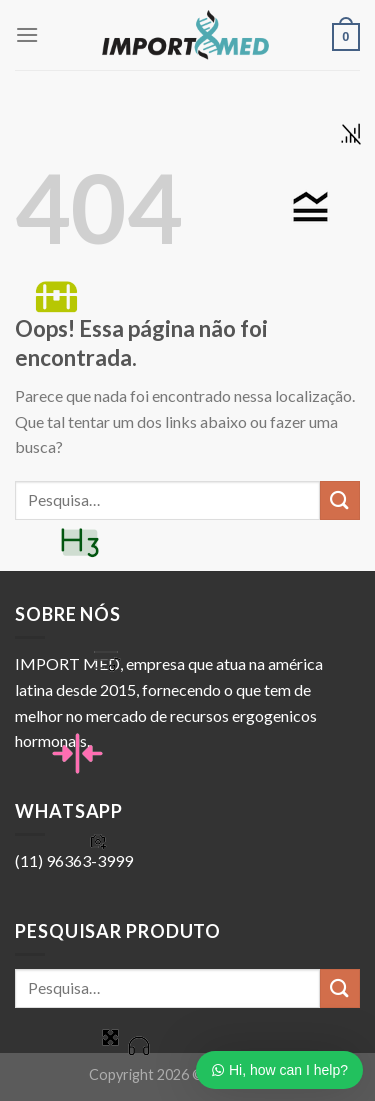  What do you see at coordinates (56, 297) in the screenshot?
I see `access your rewards or collectibles` at bounding box center [56, 297].